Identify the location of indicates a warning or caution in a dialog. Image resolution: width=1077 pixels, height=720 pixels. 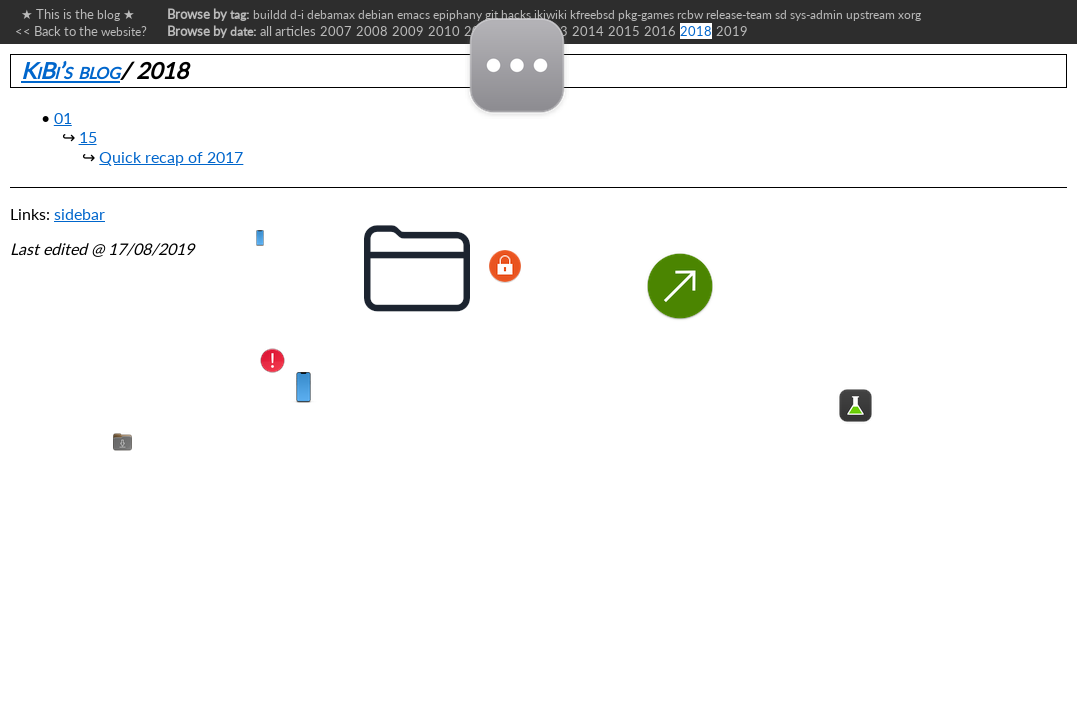
(272, 360).